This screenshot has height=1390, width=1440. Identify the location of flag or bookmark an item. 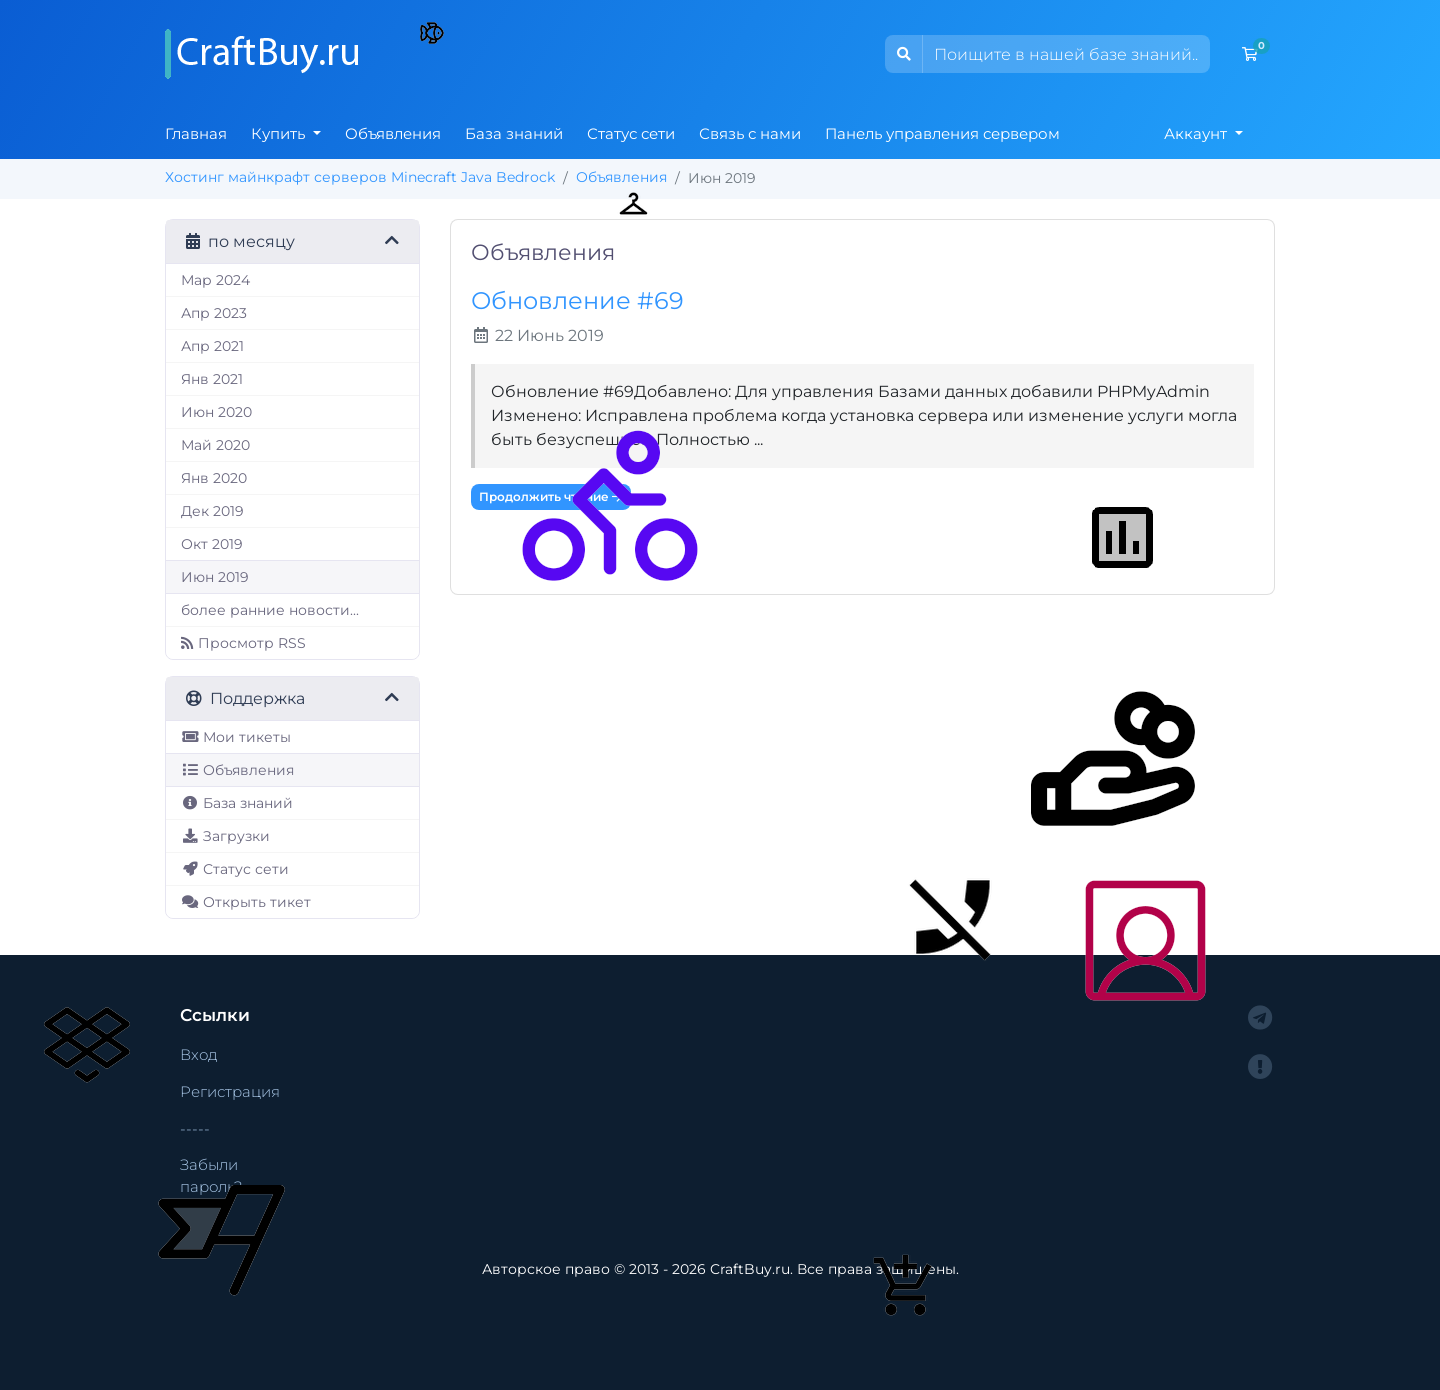
(220, 1235).